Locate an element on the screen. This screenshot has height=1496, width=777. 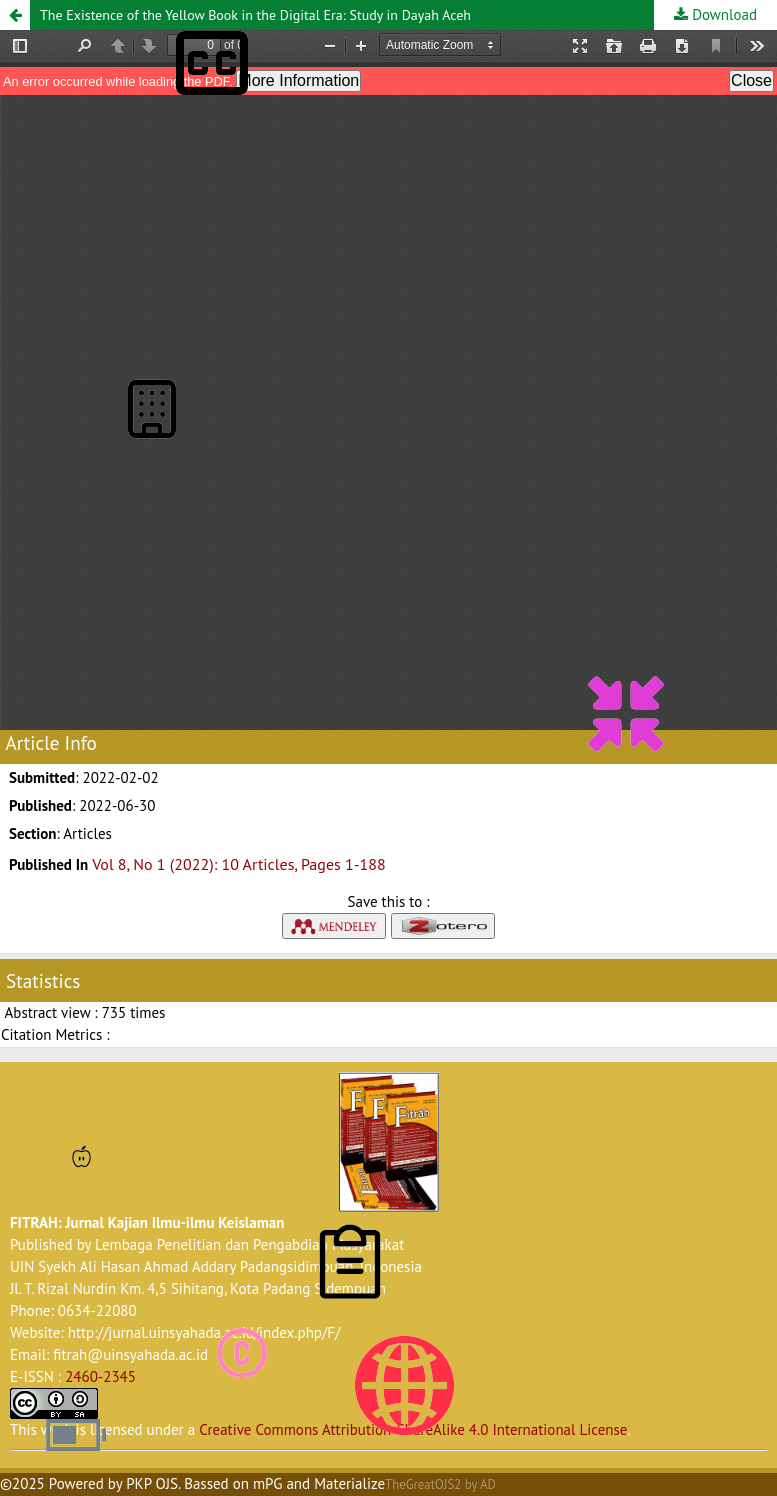
view office or business location is located at coordinates (152, 409).